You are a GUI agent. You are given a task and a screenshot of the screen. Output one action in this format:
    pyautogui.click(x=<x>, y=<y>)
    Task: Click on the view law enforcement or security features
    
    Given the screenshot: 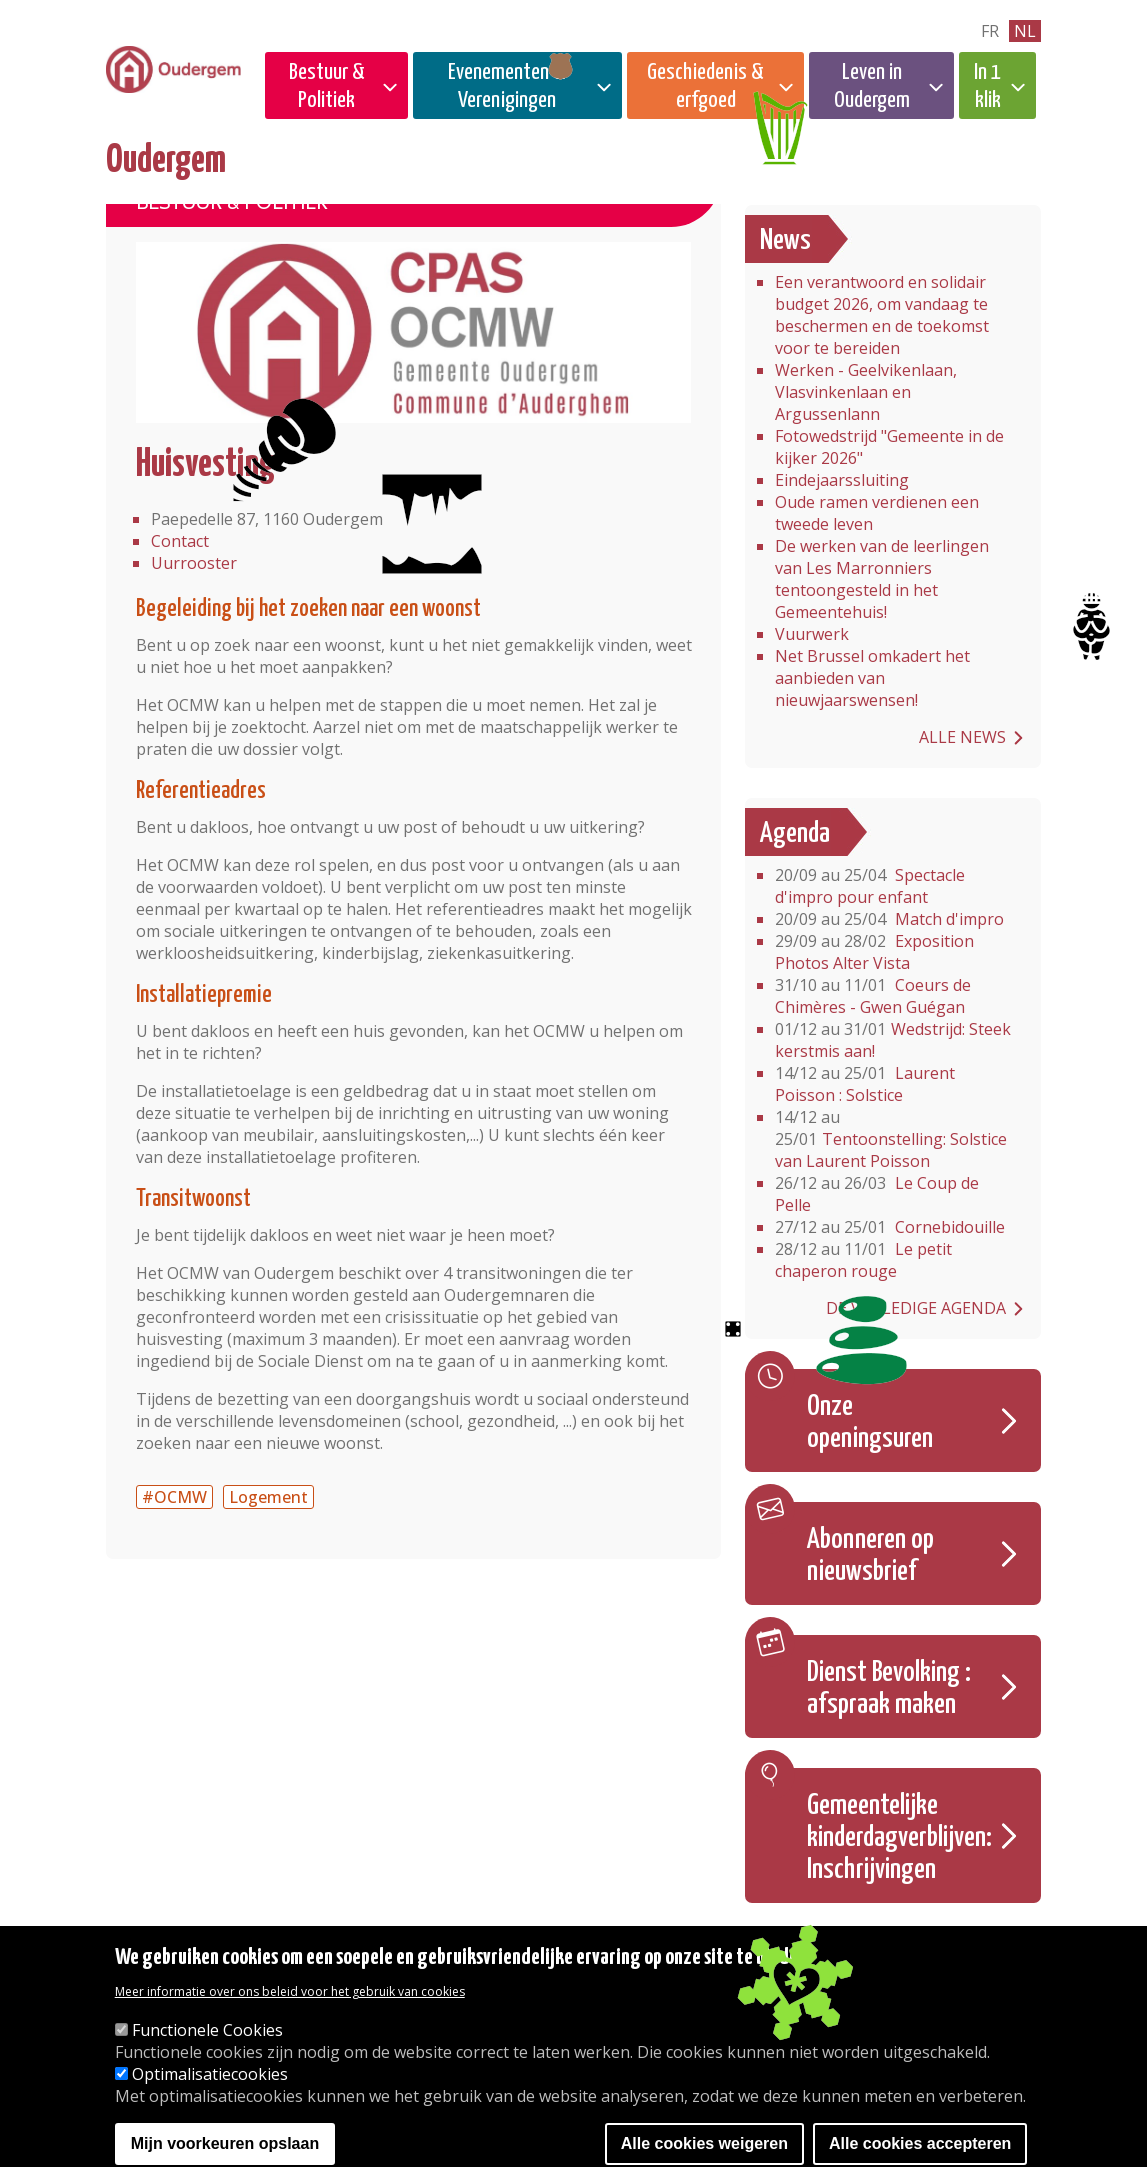 What is the action you would take?
    pyautogui.click(x=560, y=66)
    